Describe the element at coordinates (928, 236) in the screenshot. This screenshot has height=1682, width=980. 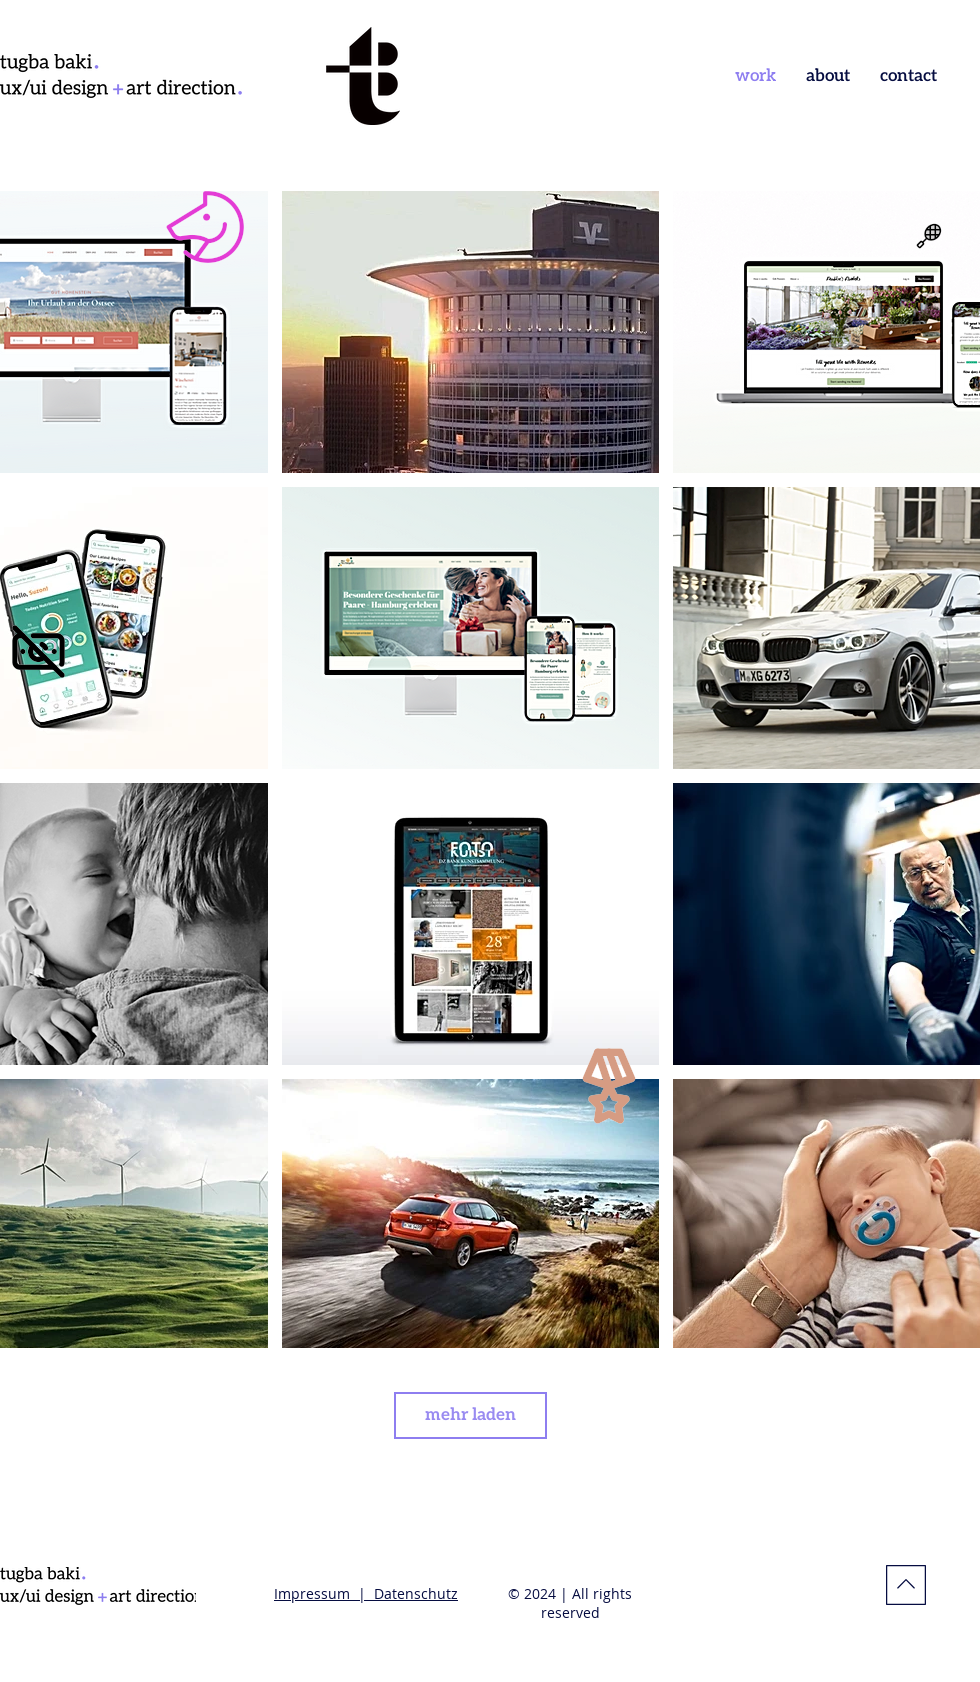
I see `access tennis or racquet sports features` at that location.